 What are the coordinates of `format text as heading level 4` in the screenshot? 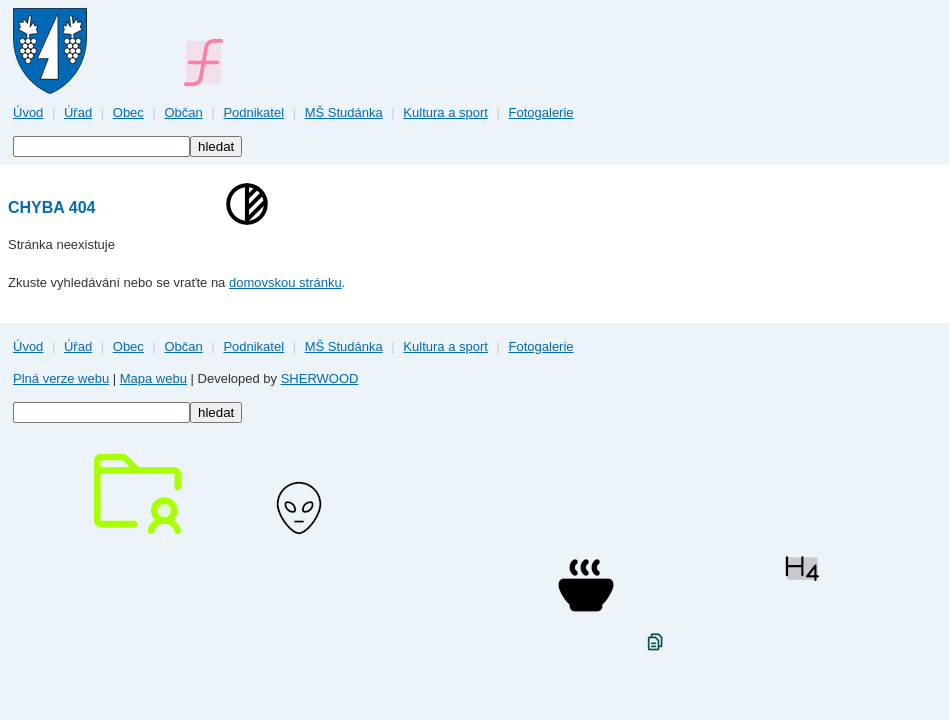 It's located at (800, 568).